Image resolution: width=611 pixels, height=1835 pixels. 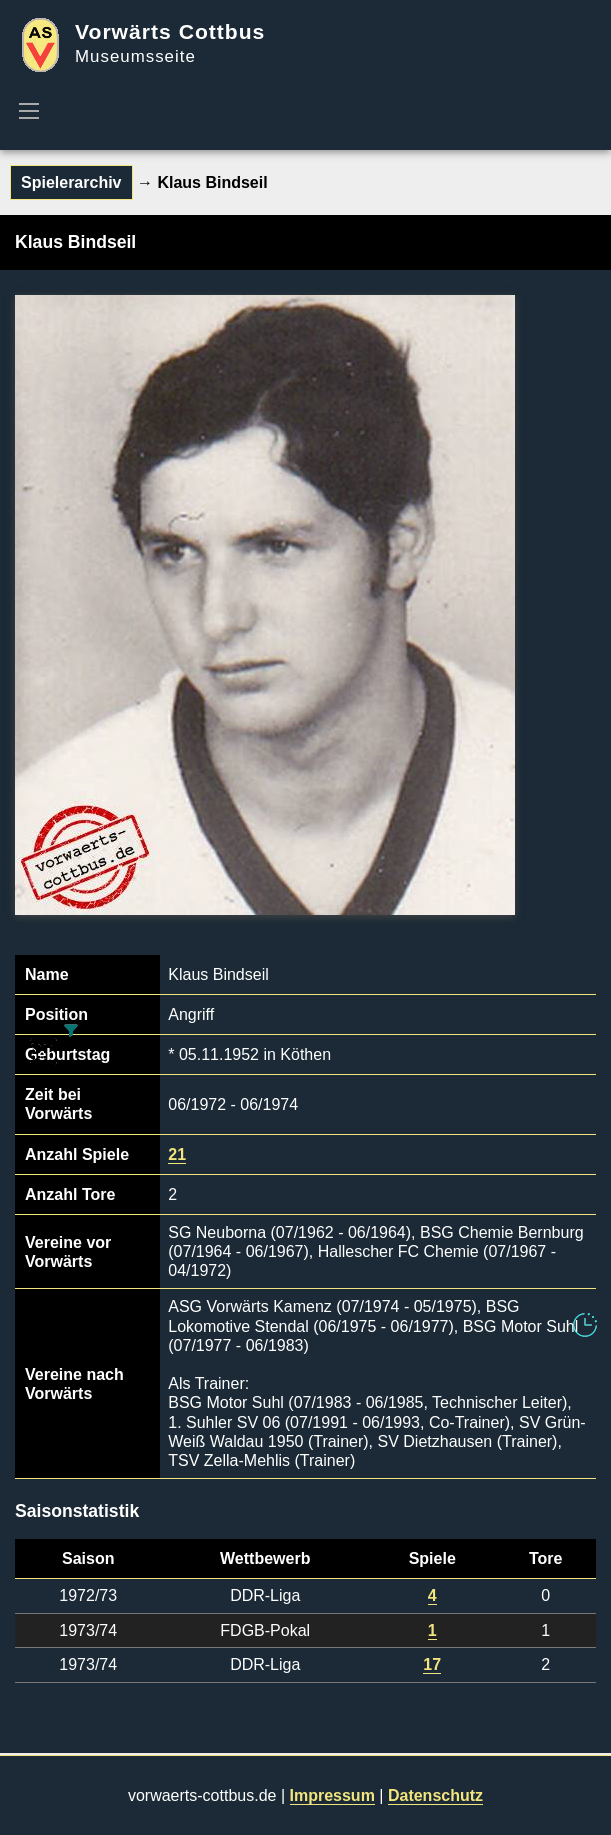 I want to click on apply linear blur effect to image, so click(x=43, y=1051).